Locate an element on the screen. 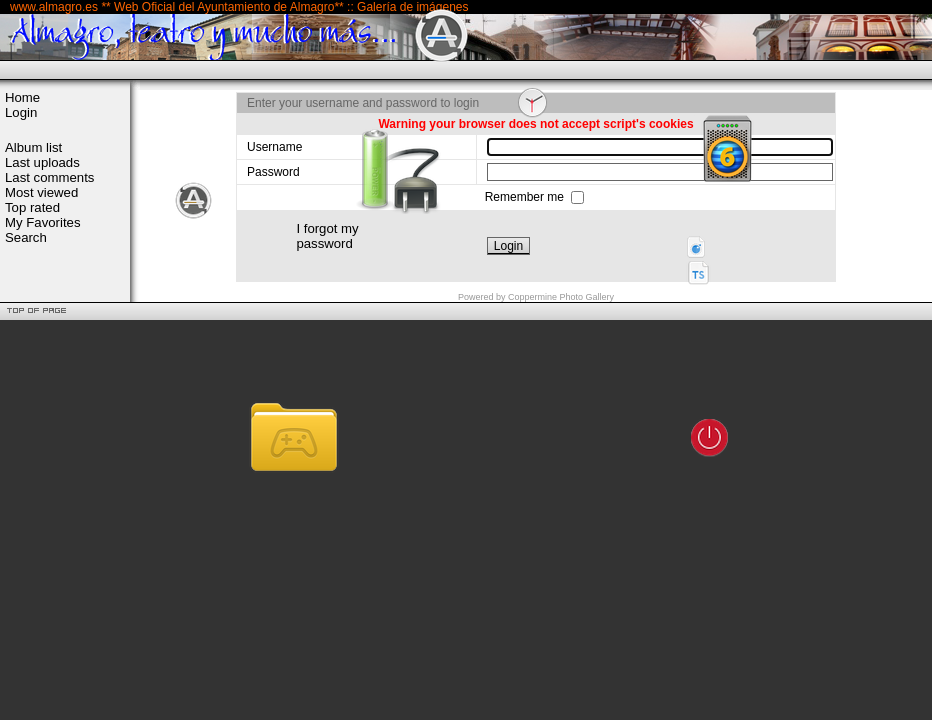 The image size is (932, 720). shut down the system is located at coordinates (710, 438).